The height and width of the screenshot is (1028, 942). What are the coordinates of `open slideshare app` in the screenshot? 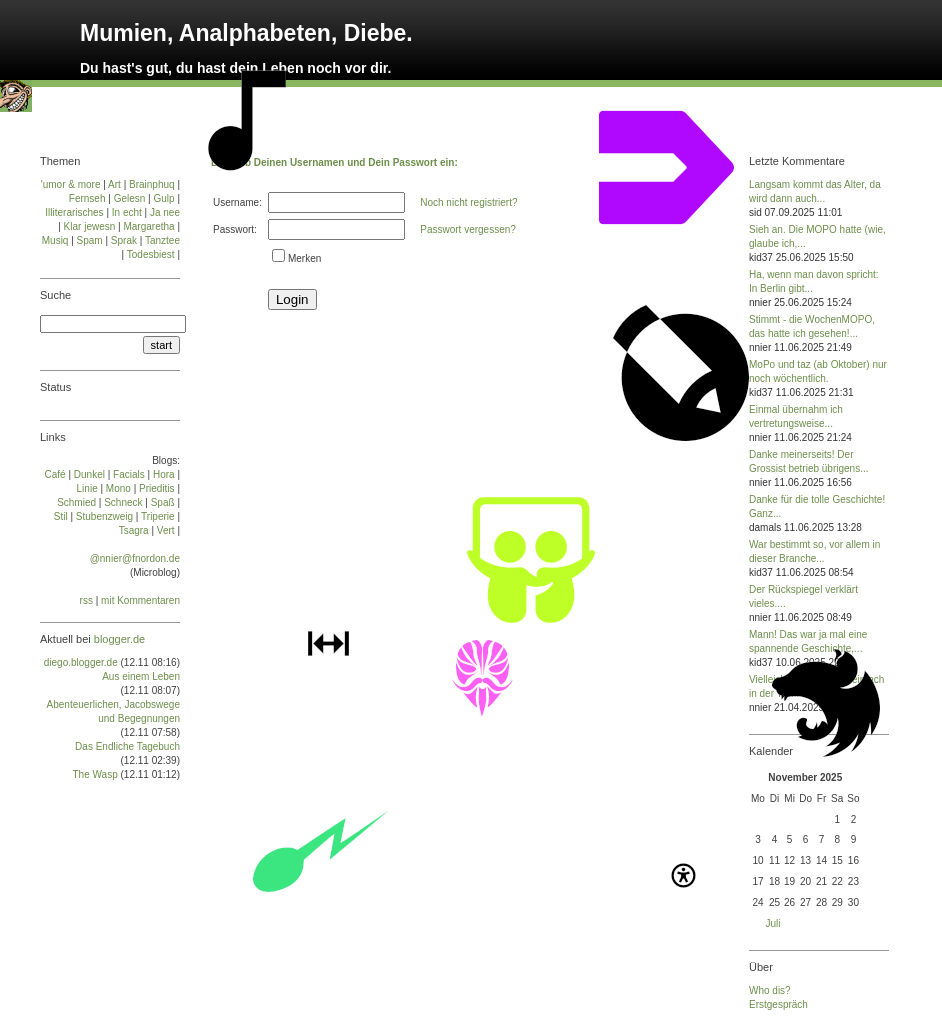 It's located at (531, 560).